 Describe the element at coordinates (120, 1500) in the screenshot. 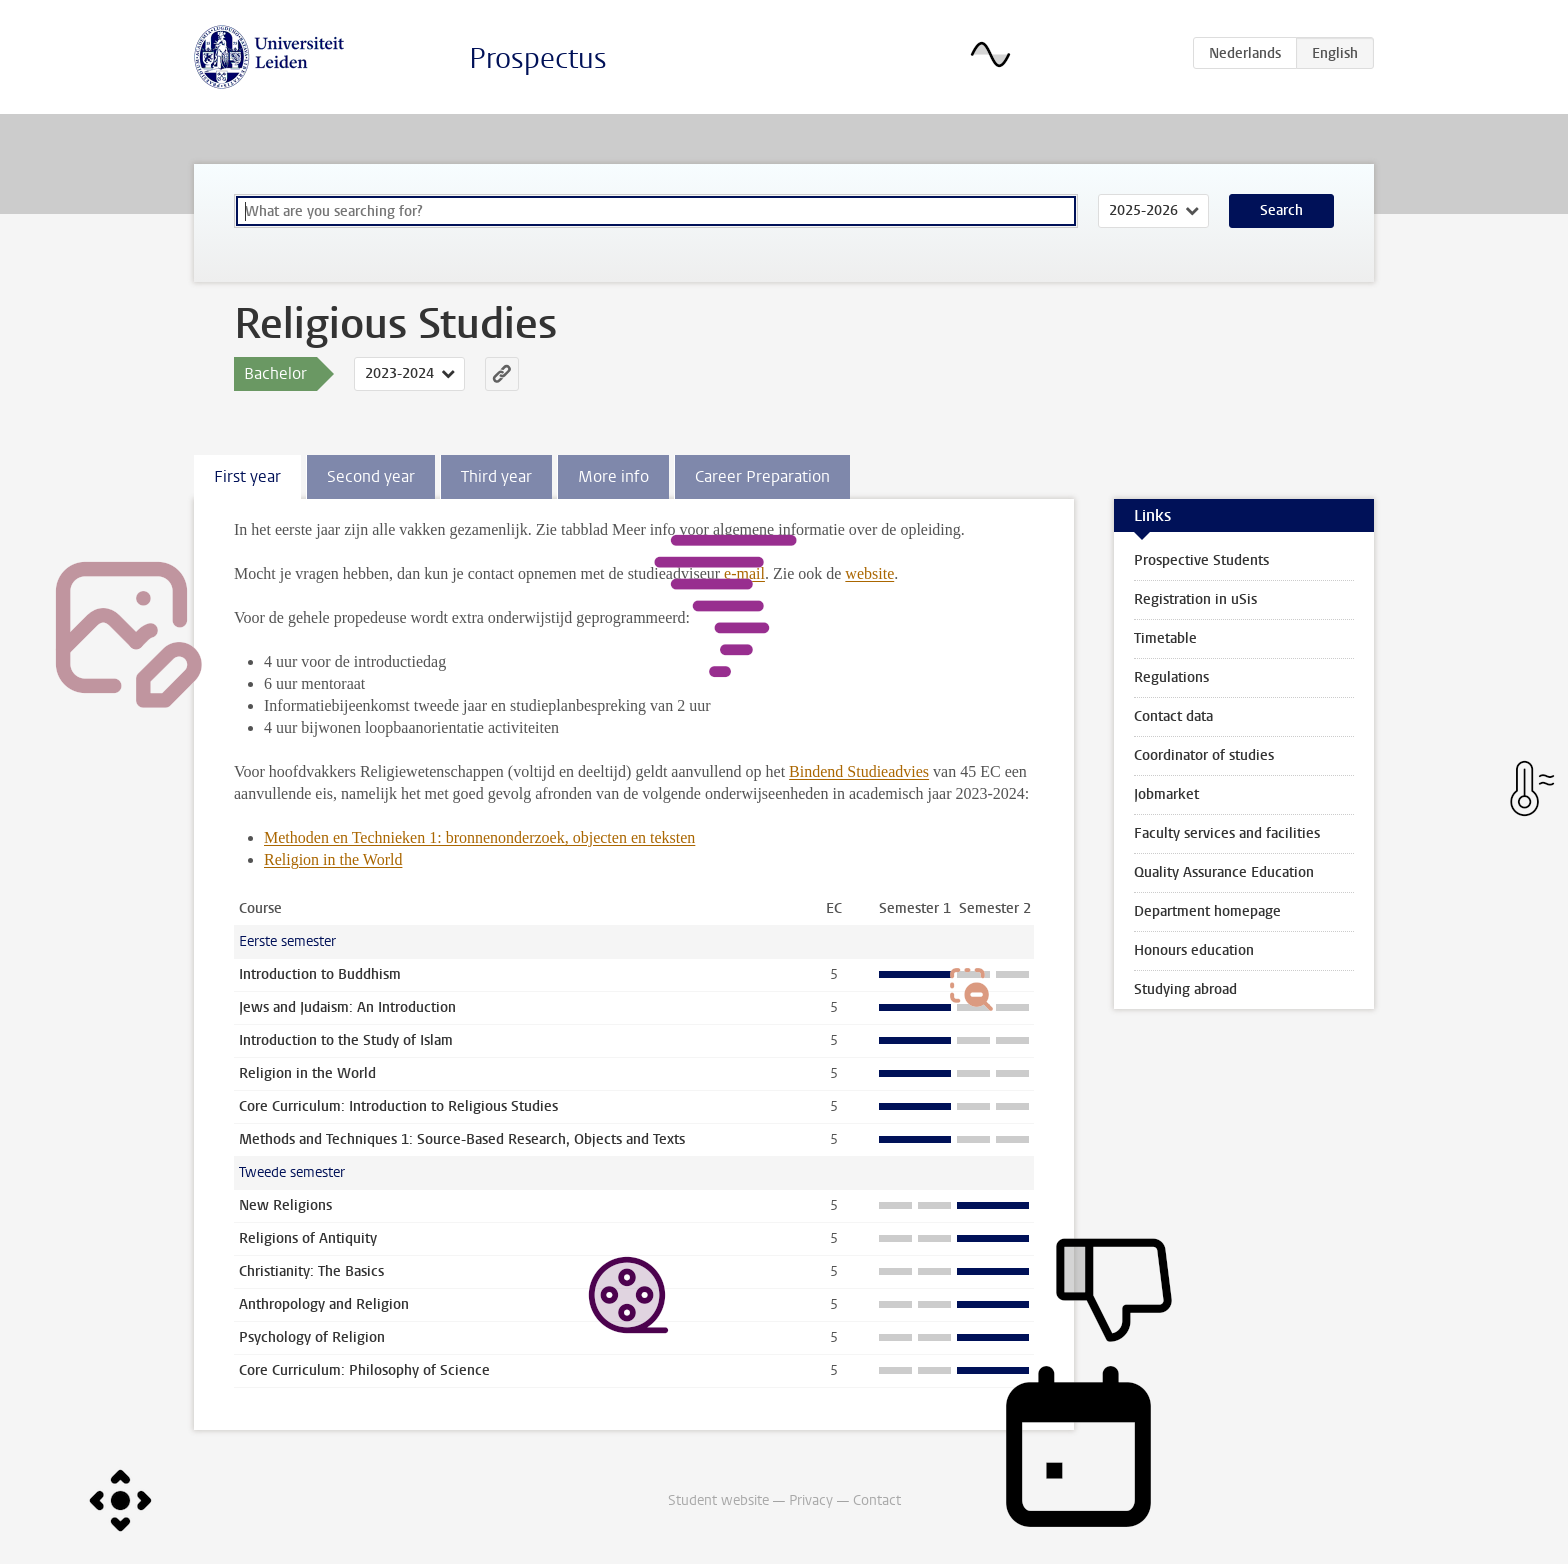

I see `pan or move the camera view` at that location.